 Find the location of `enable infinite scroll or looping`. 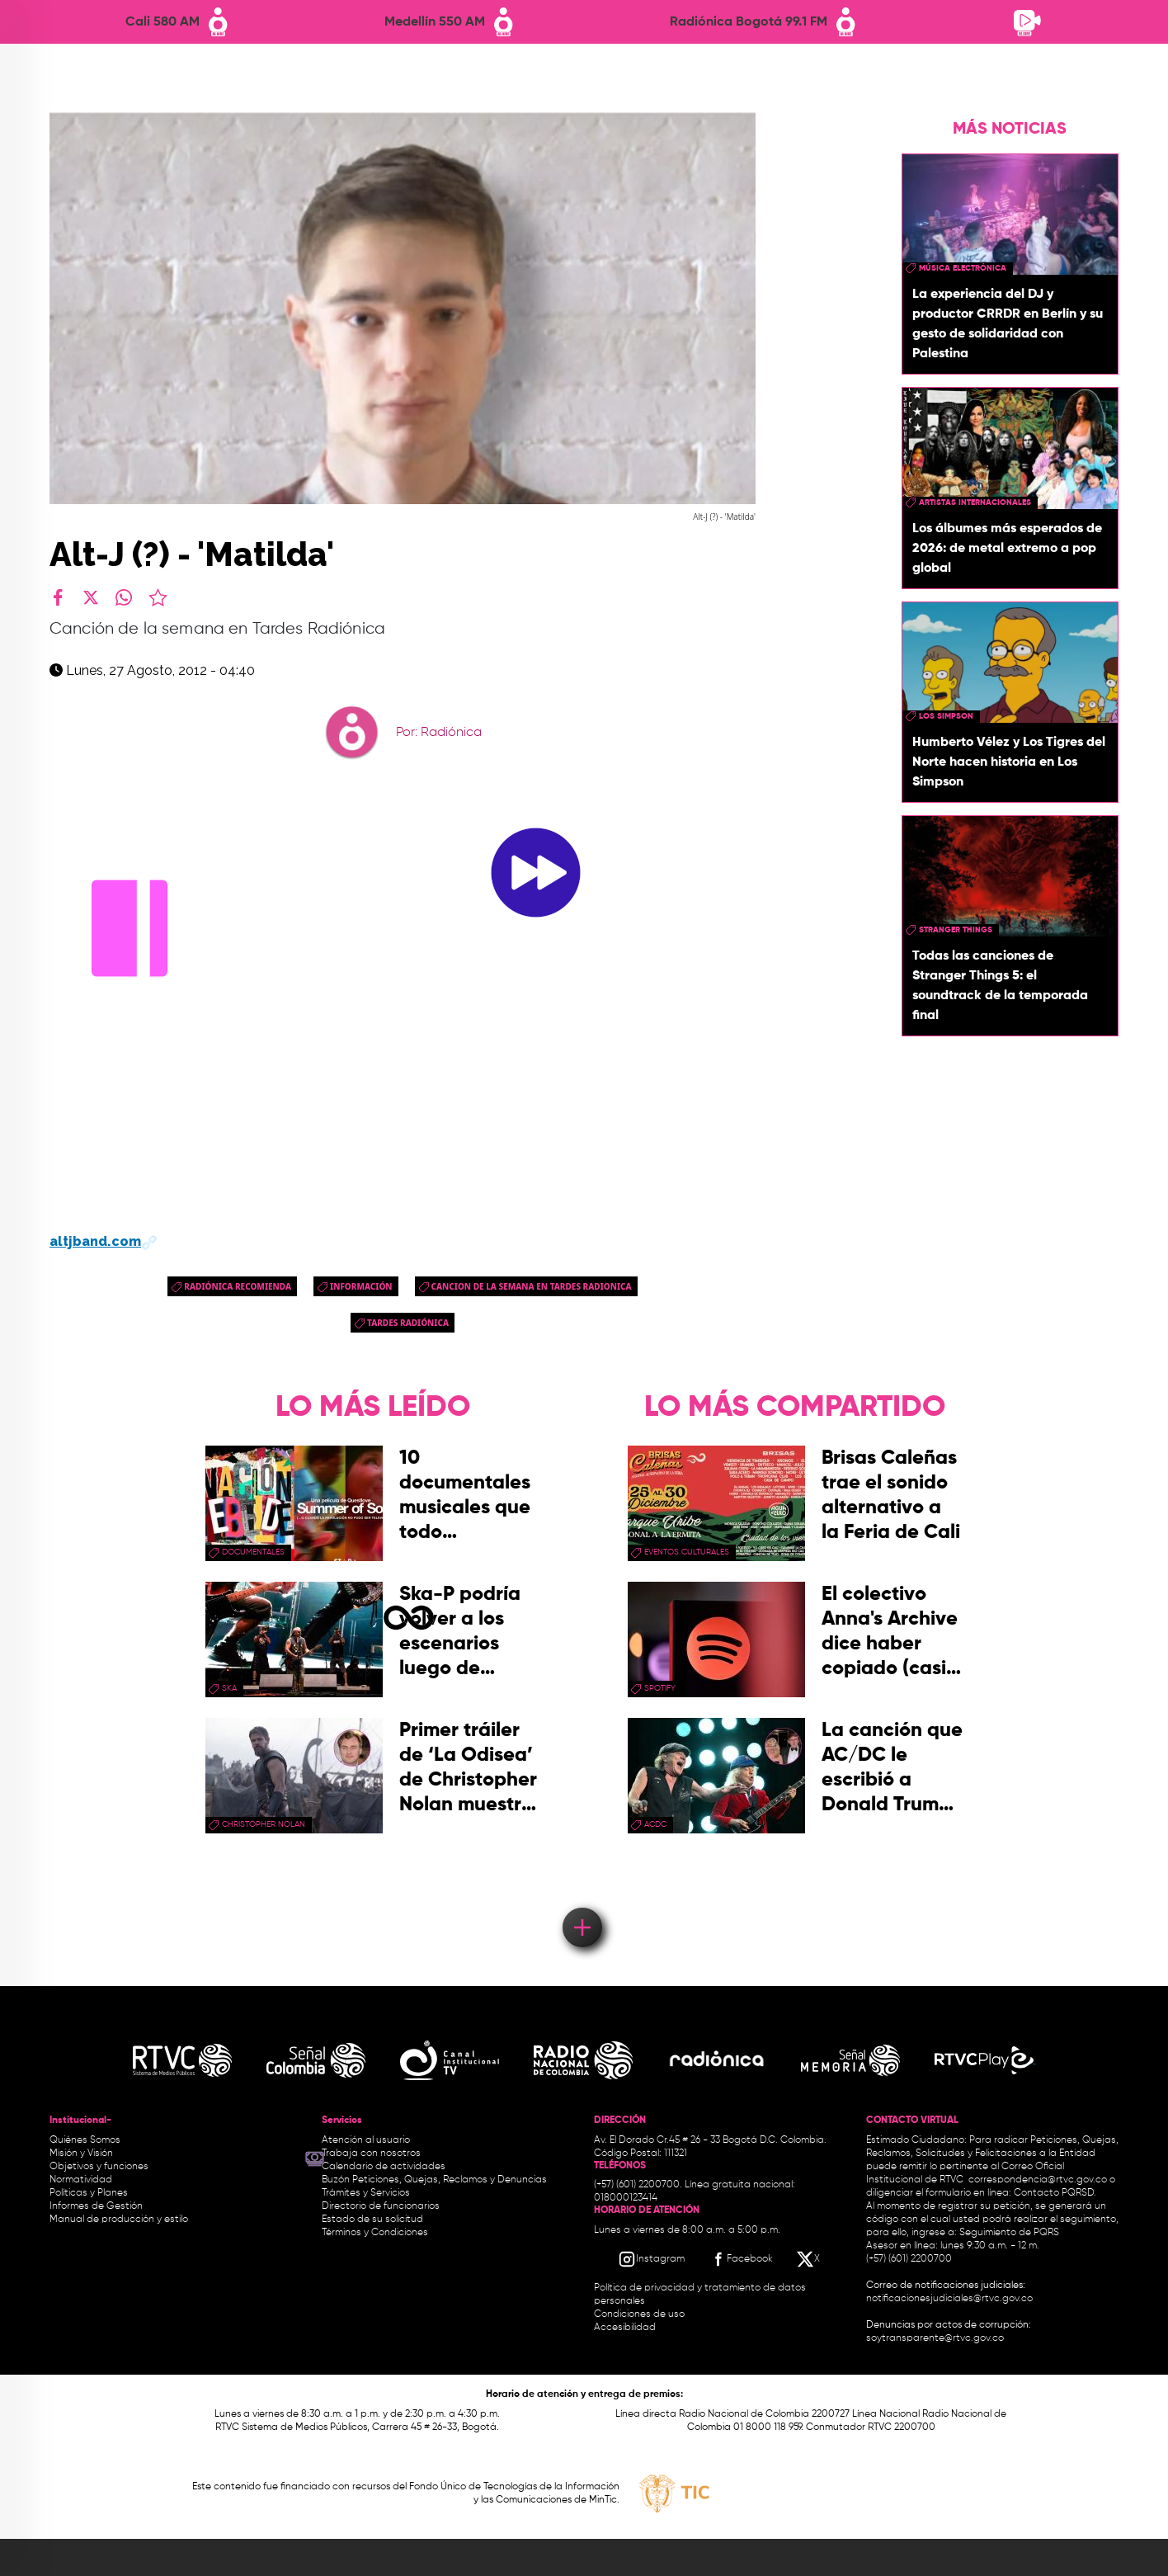

enable infinite scroll or looping is located at coordinates (408, 1617).